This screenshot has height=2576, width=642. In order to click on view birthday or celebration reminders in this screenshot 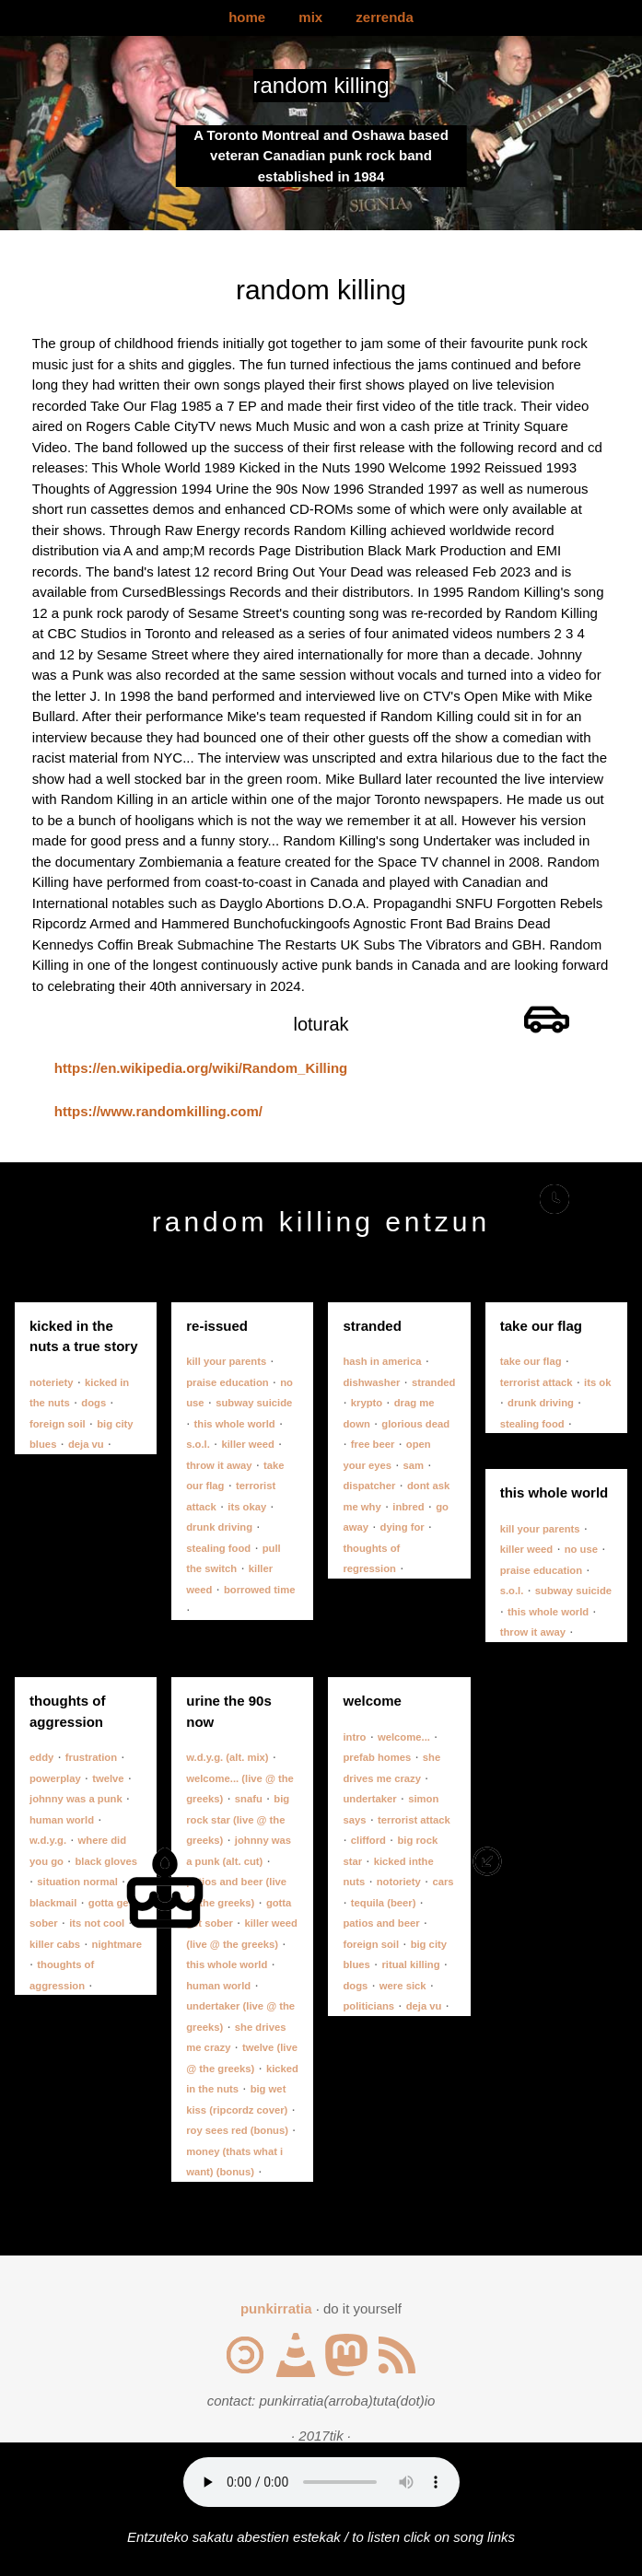, I will do `click(165, 1893)`.